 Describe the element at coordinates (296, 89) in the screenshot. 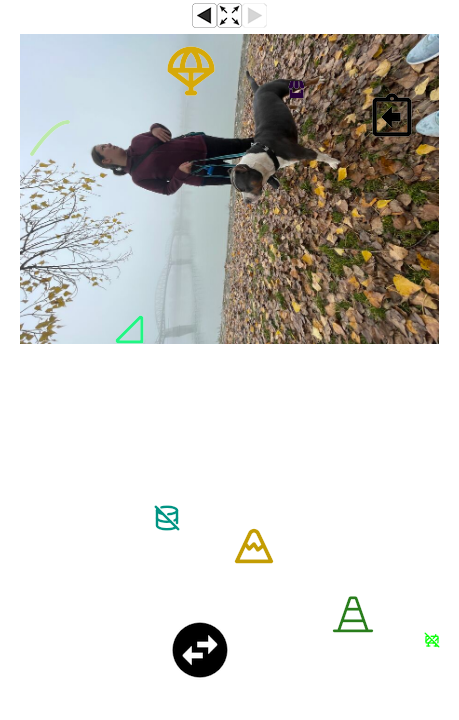

I see `open the store or shop` at that location.